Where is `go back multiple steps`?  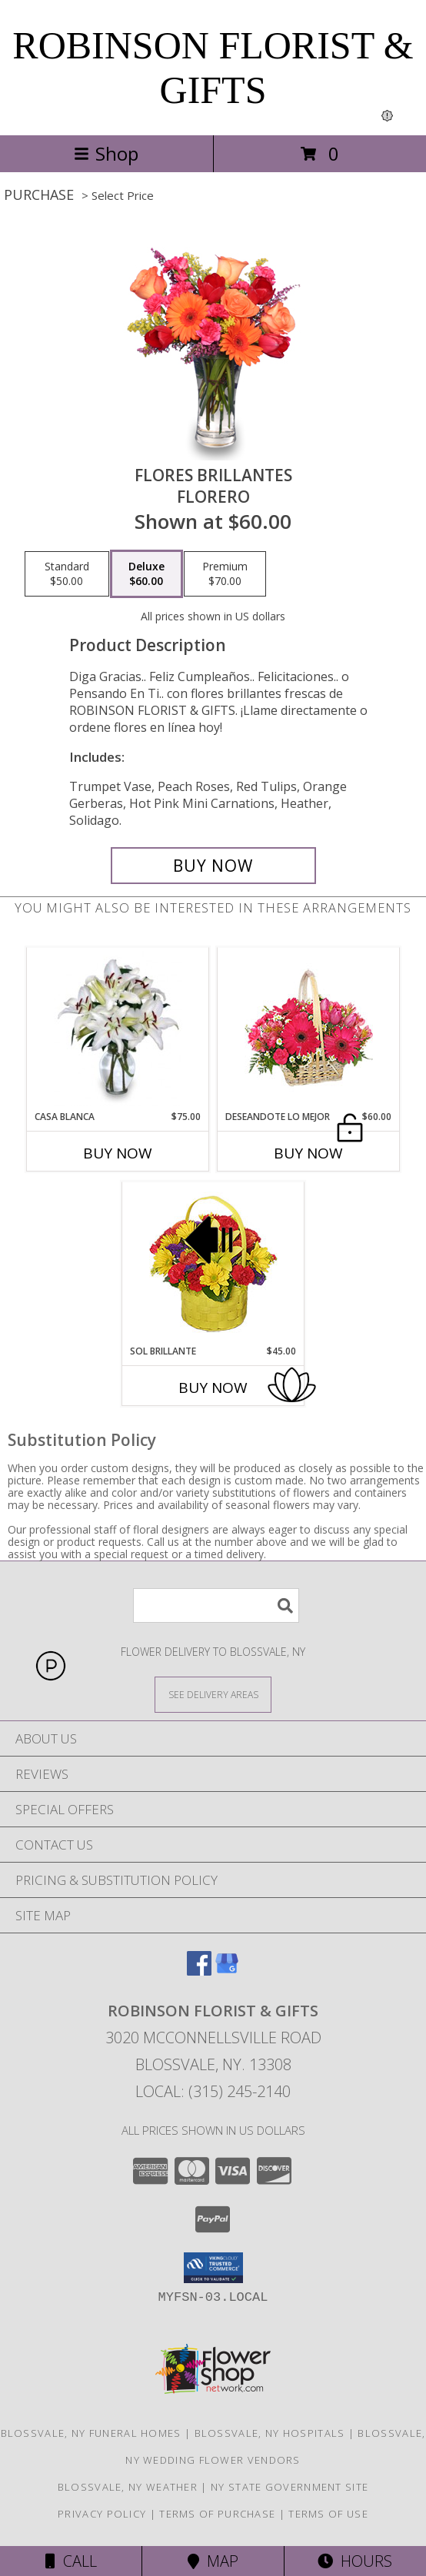 go back multiple steps is located at coordinates (211, 1240).